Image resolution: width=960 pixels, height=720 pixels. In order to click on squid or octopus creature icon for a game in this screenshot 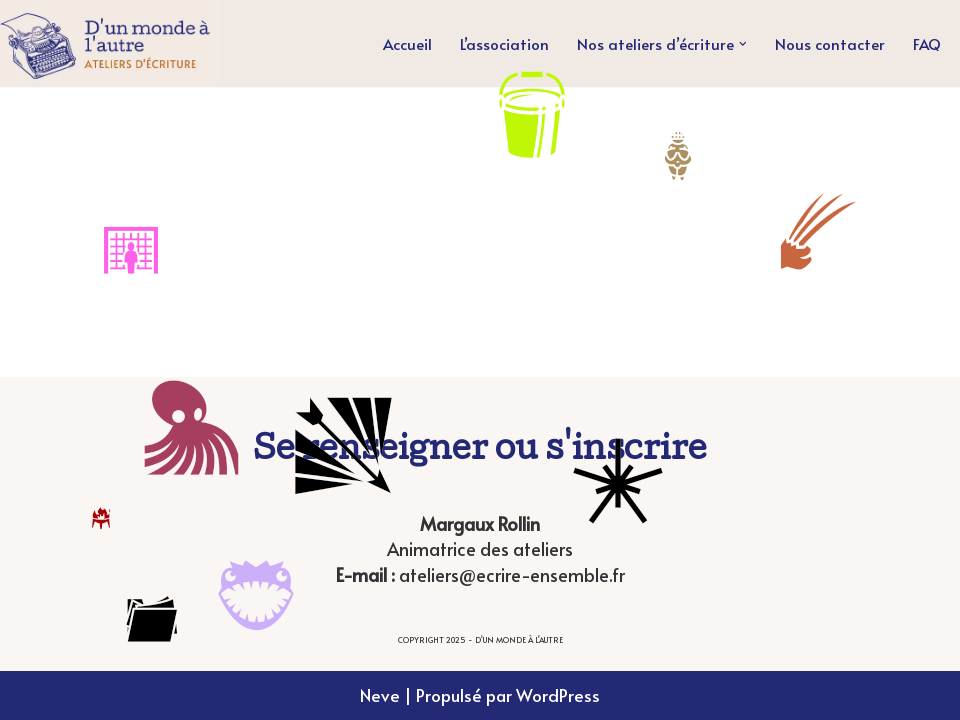, I will do `click(191, 427)`.